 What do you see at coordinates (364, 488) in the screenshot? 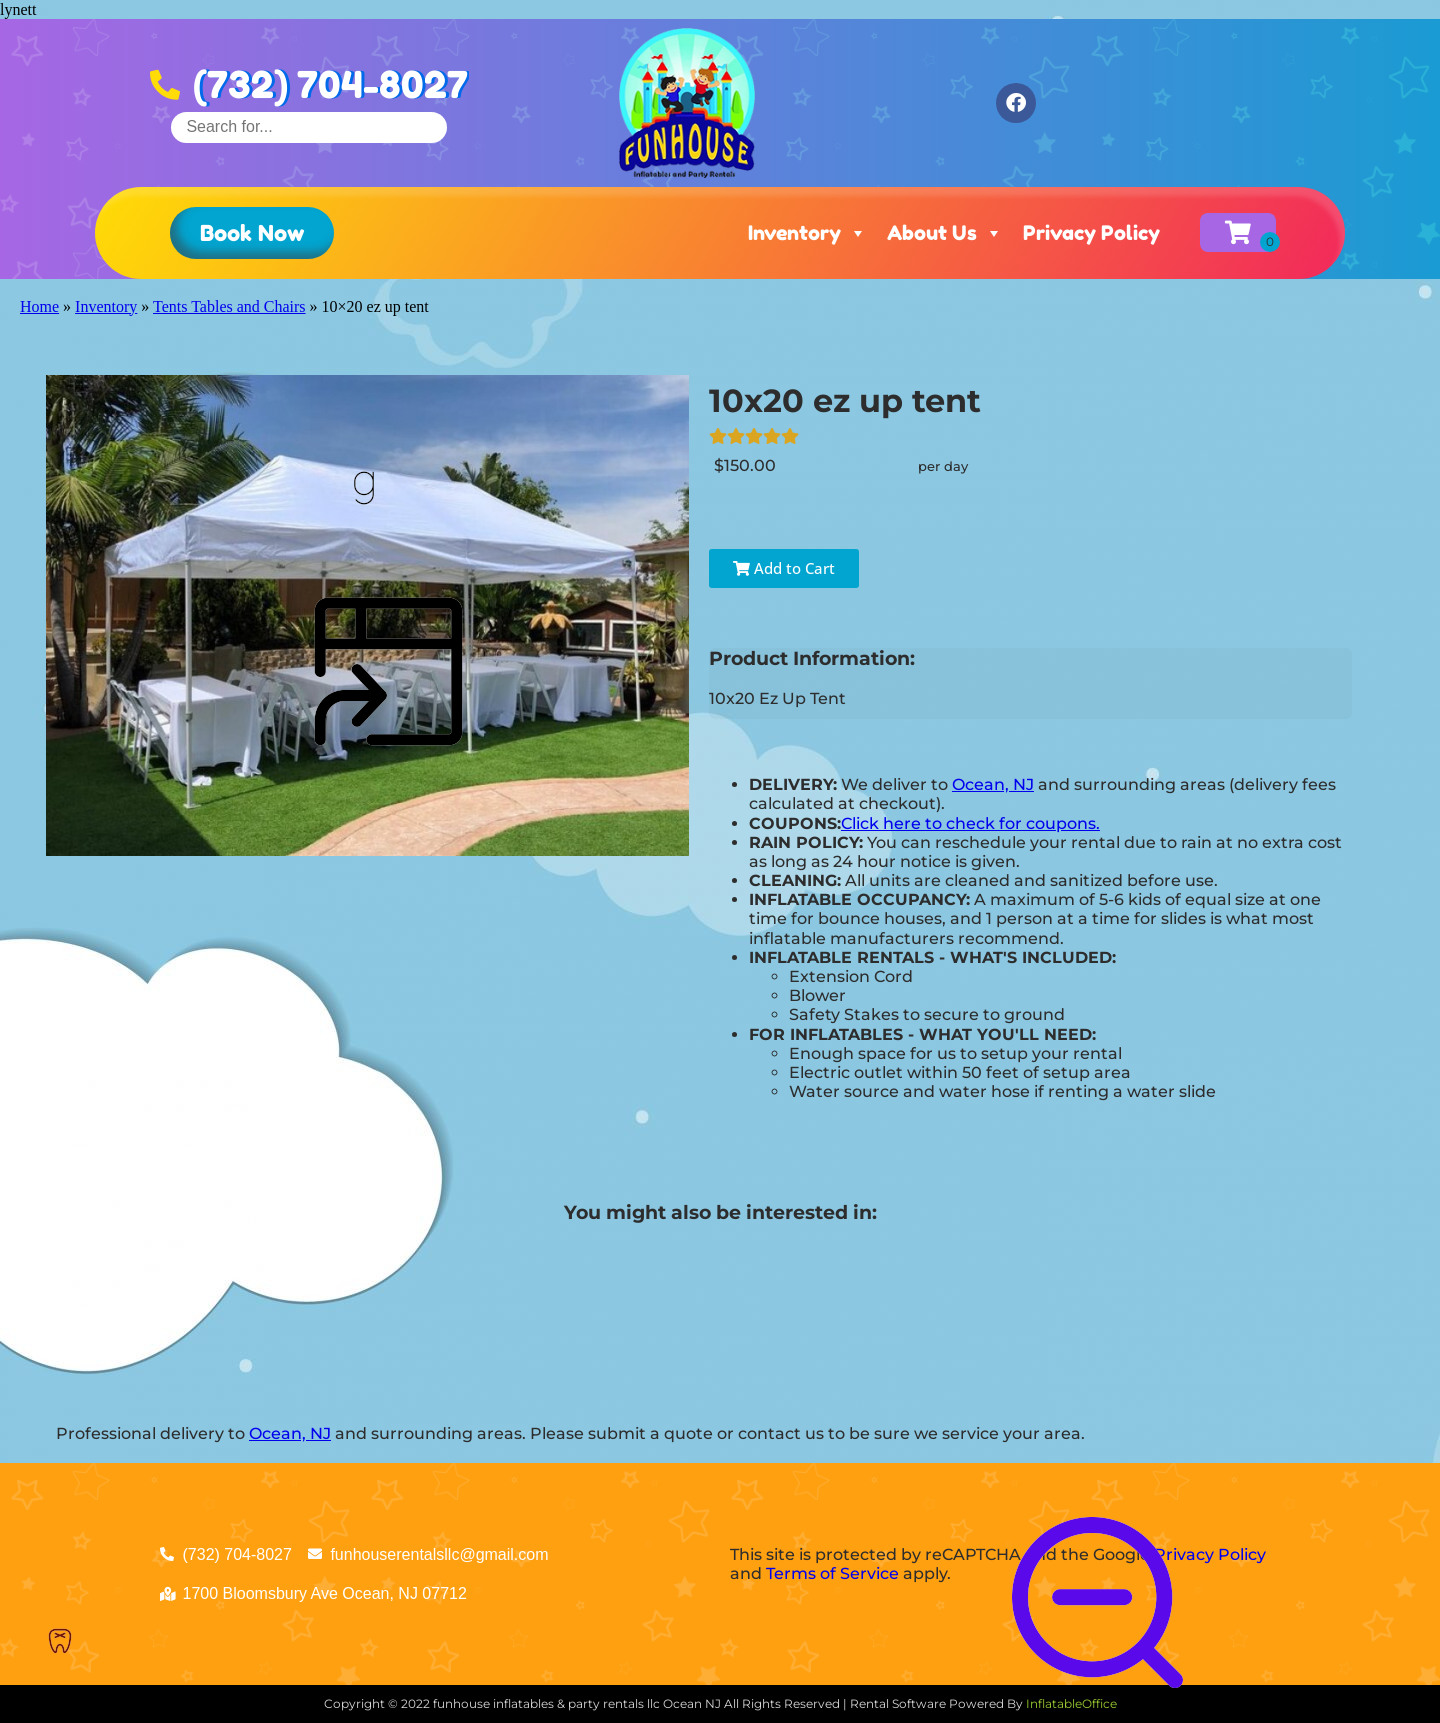
I see `open Goodreads app` at bounding box center [364, 488].